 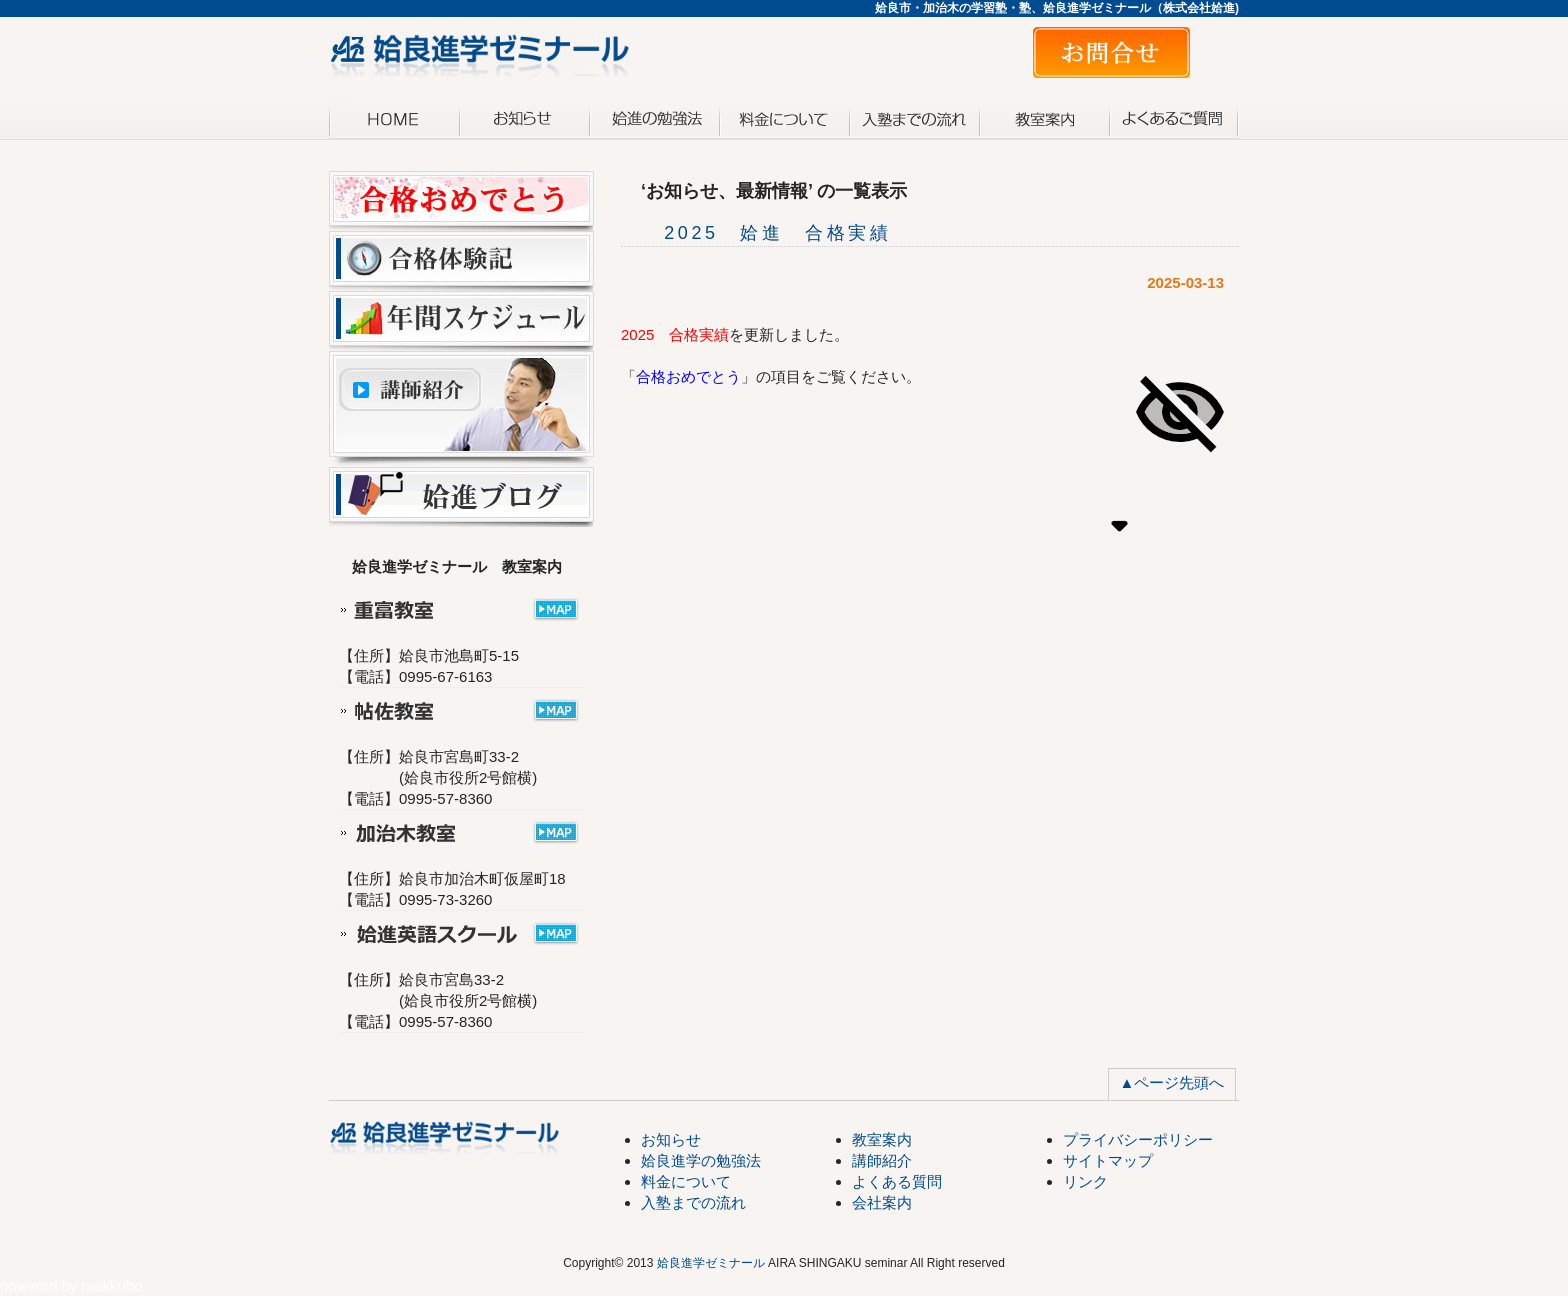 I want to click on expand dropdown menu, so click(x=1119, y=525).